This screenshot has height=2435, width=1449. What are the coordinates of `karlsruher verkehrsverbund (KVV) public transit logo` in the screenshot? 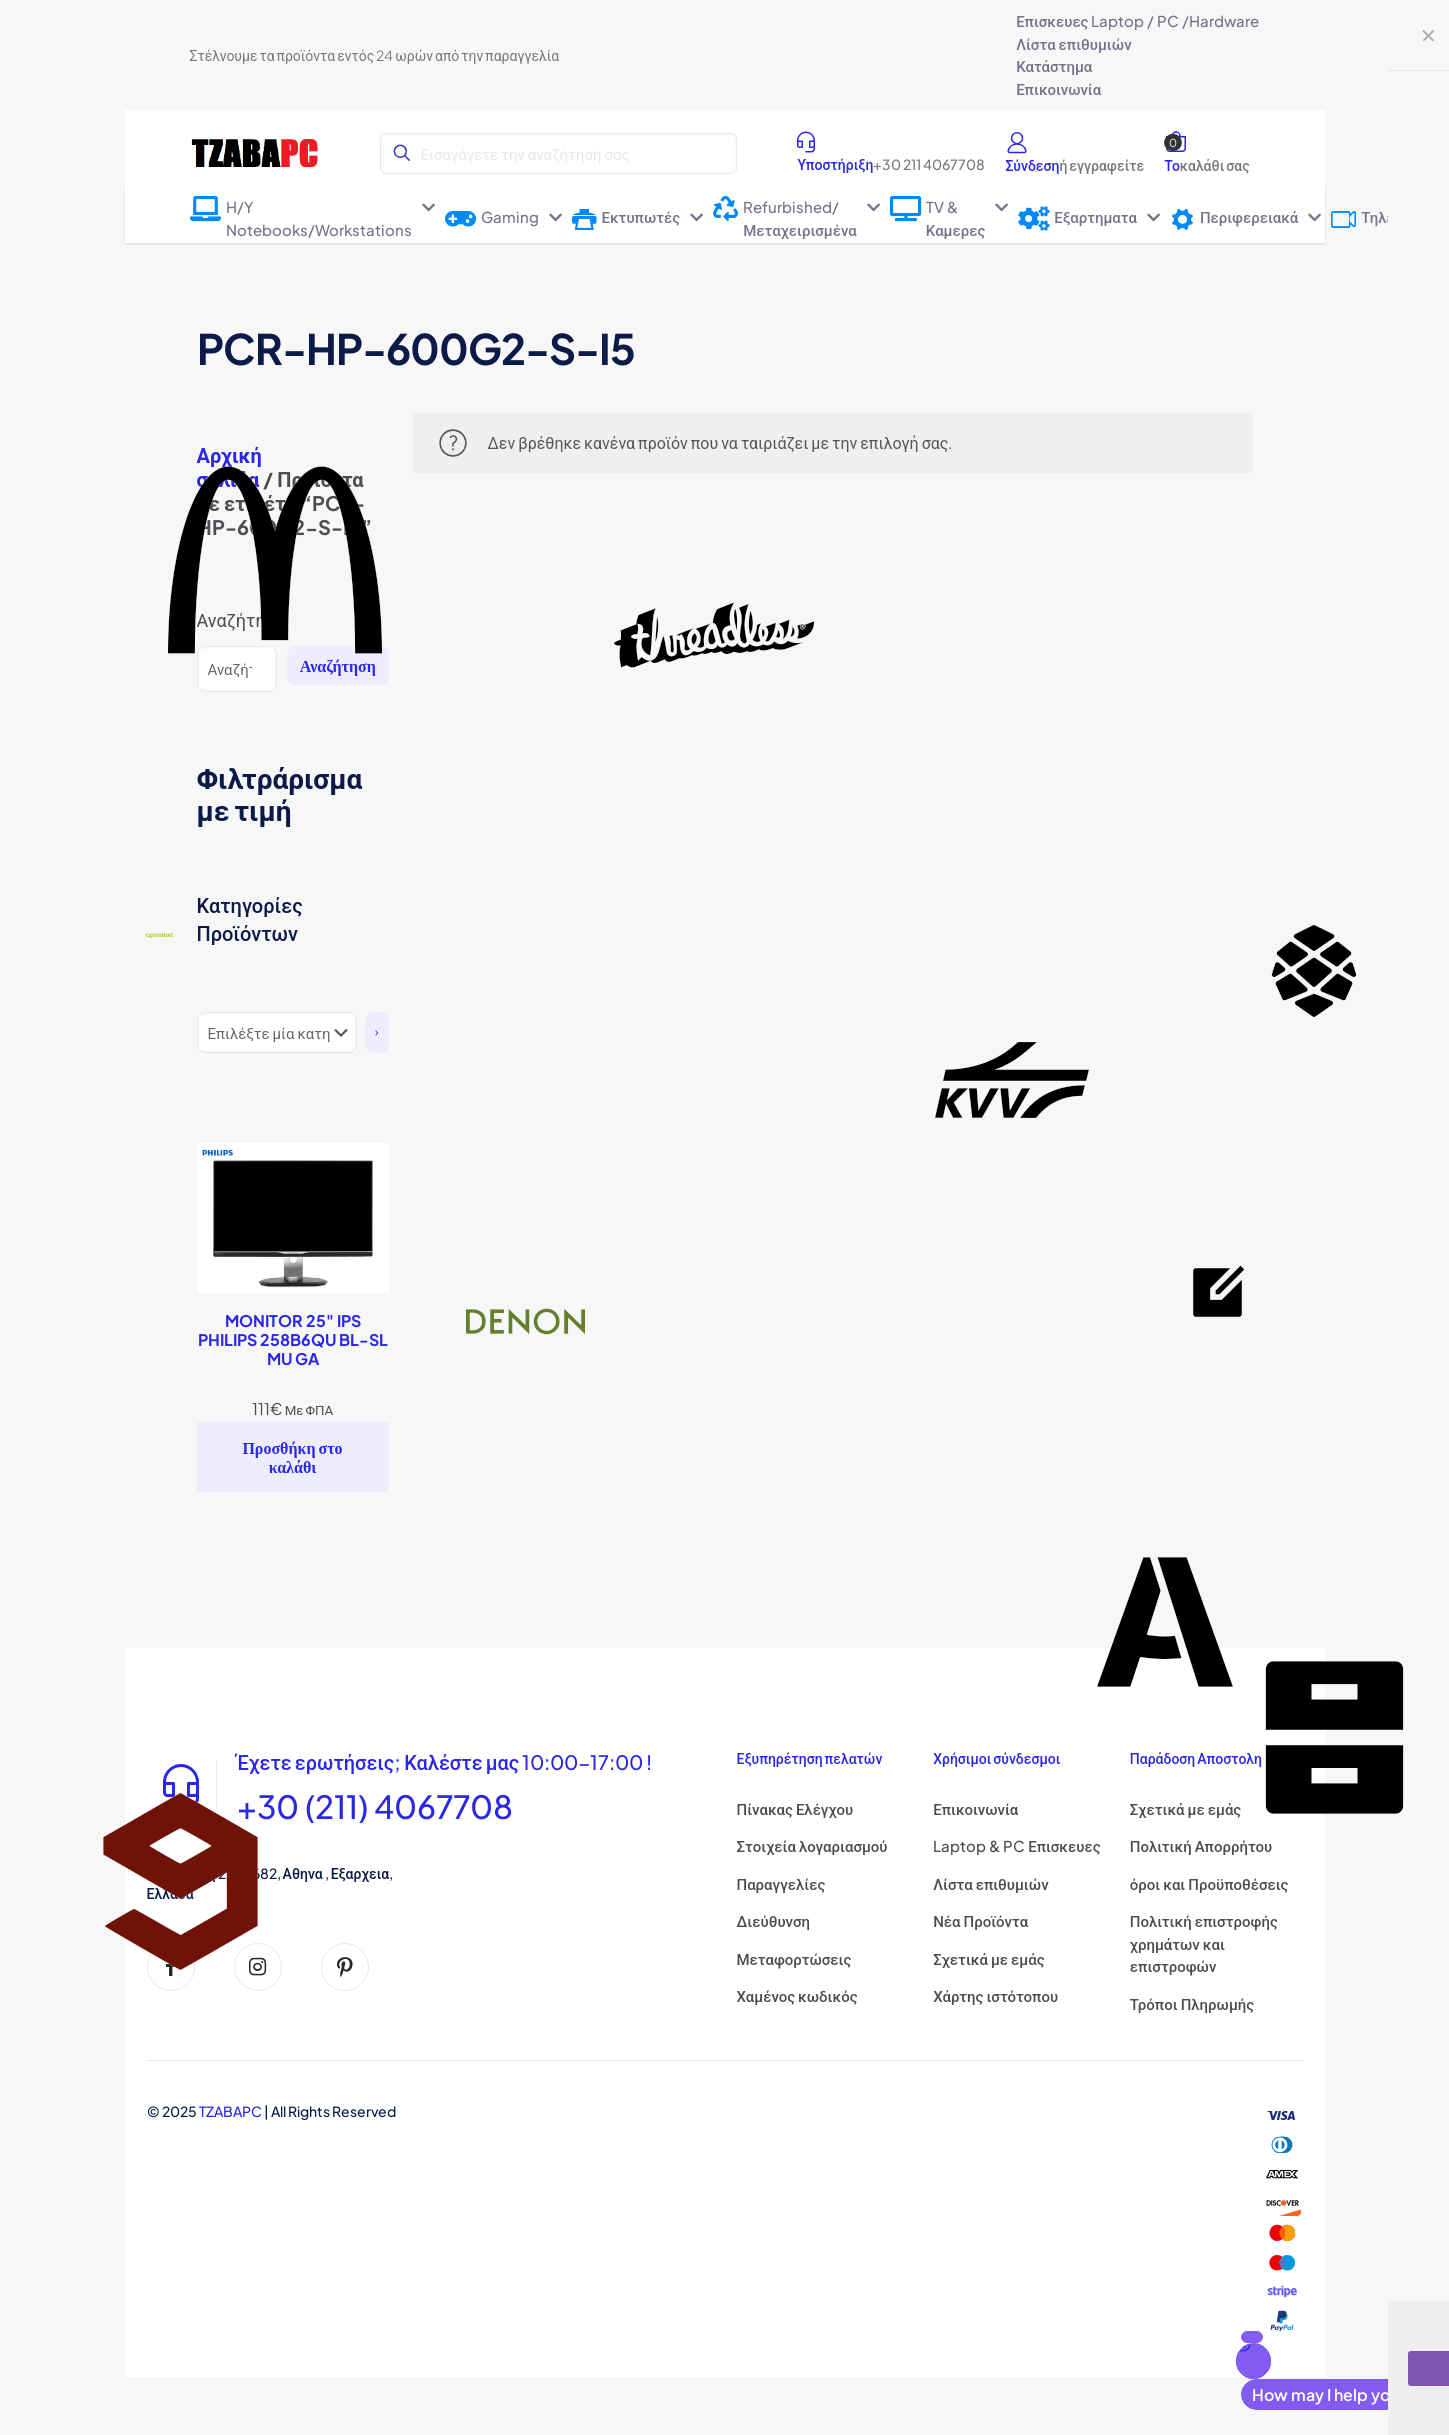 It's located at (1012, 1080).